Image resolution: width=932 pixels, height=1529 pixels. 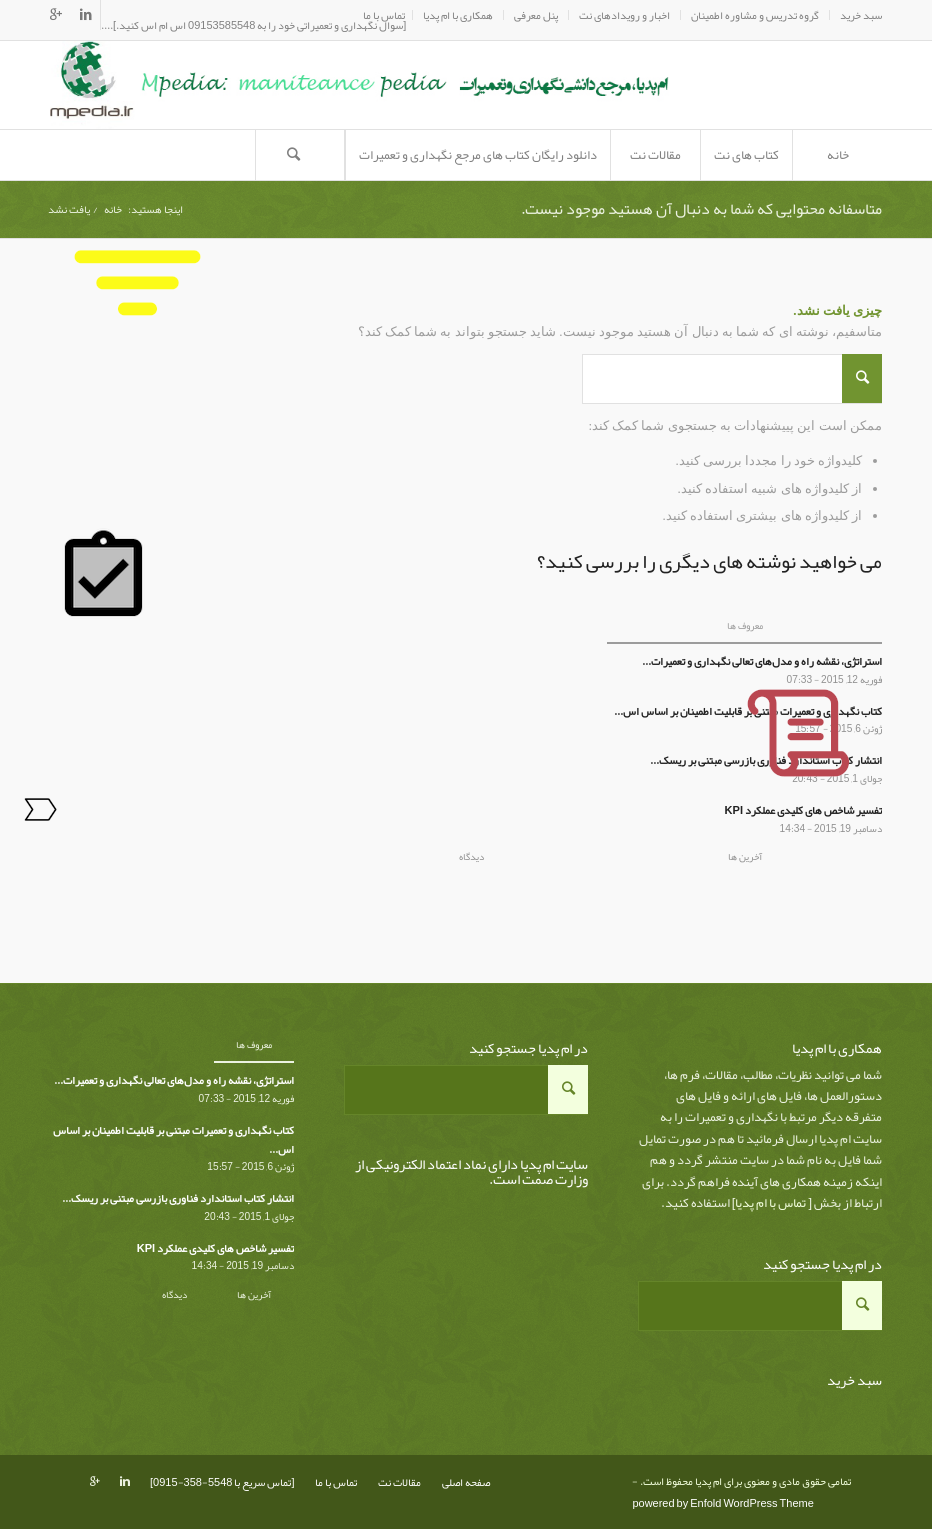 I want to click on view completed tasks or assignments, so click(x=103, y=577).